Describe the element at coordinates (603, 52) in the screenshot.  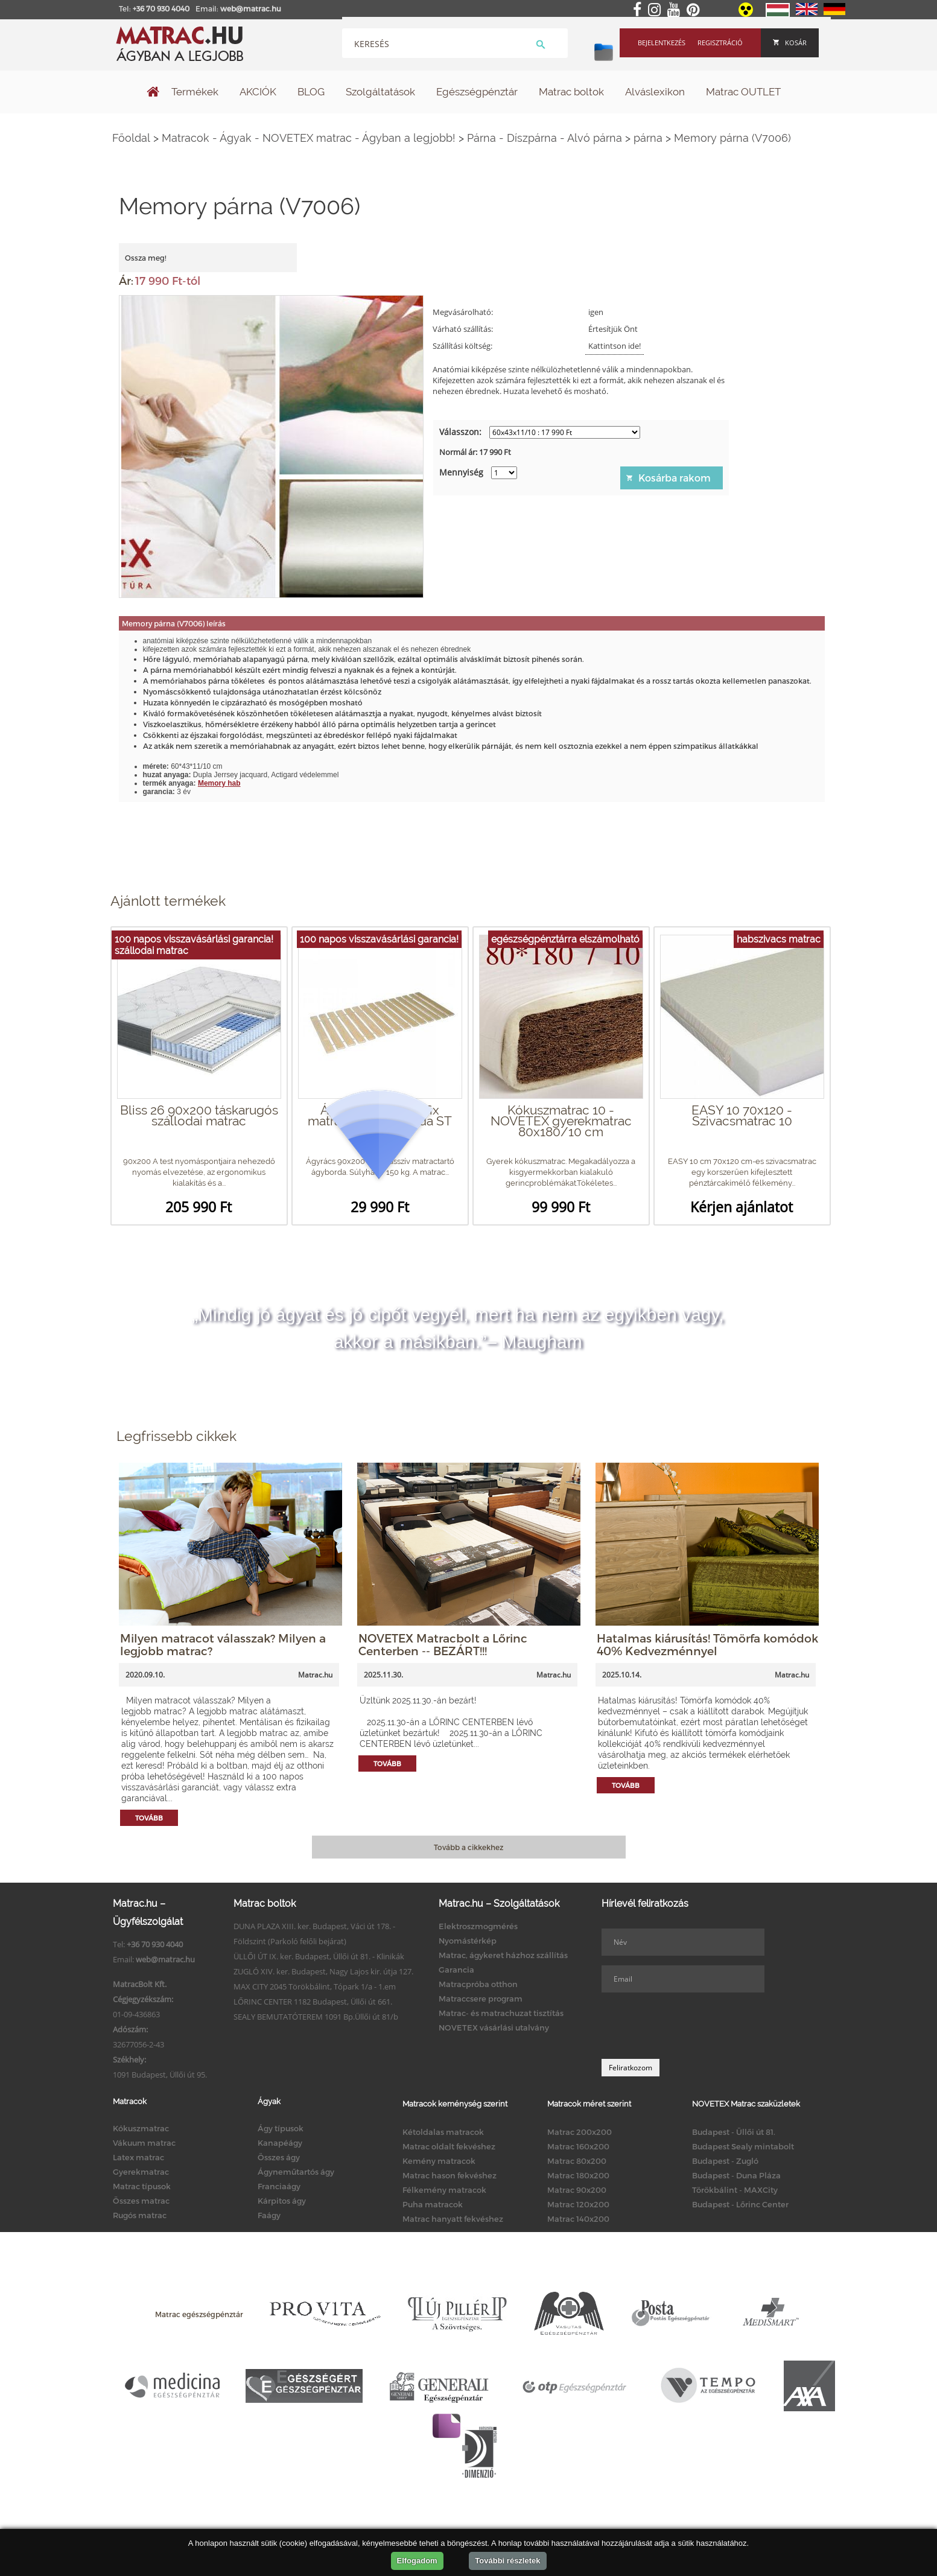
I see `drop files here to move them into this folder` at that location.